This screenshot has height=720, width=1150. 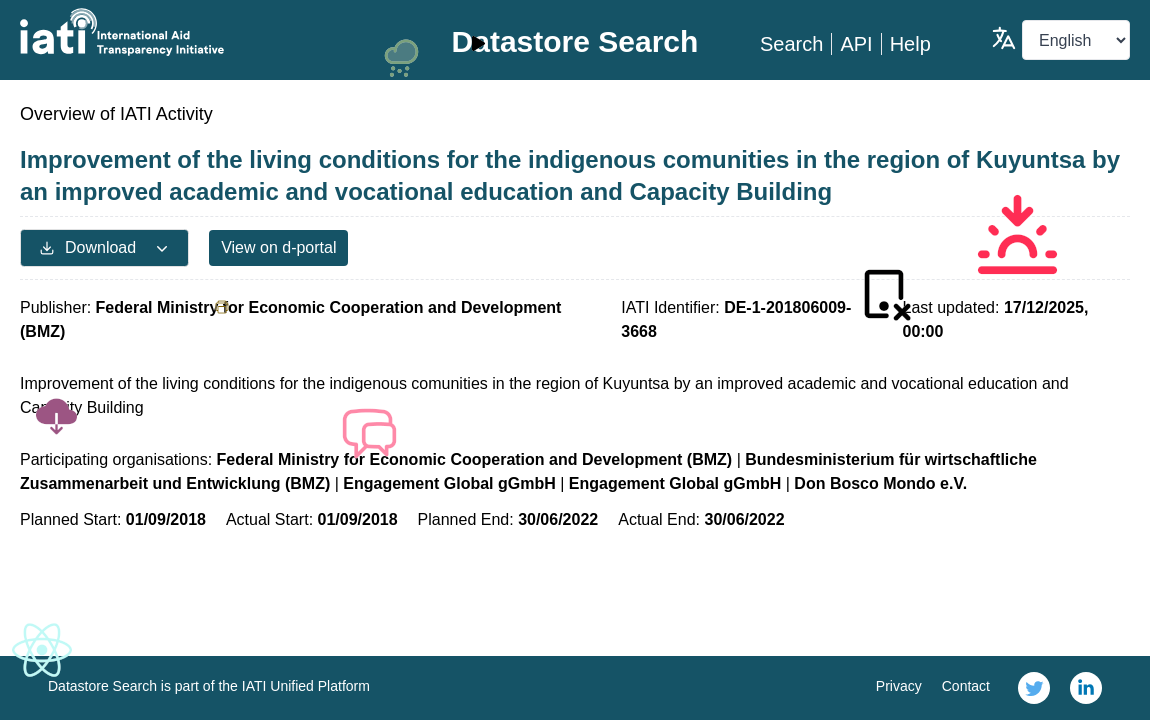 I want to click on play media or video content, so click(x=478, y=43).